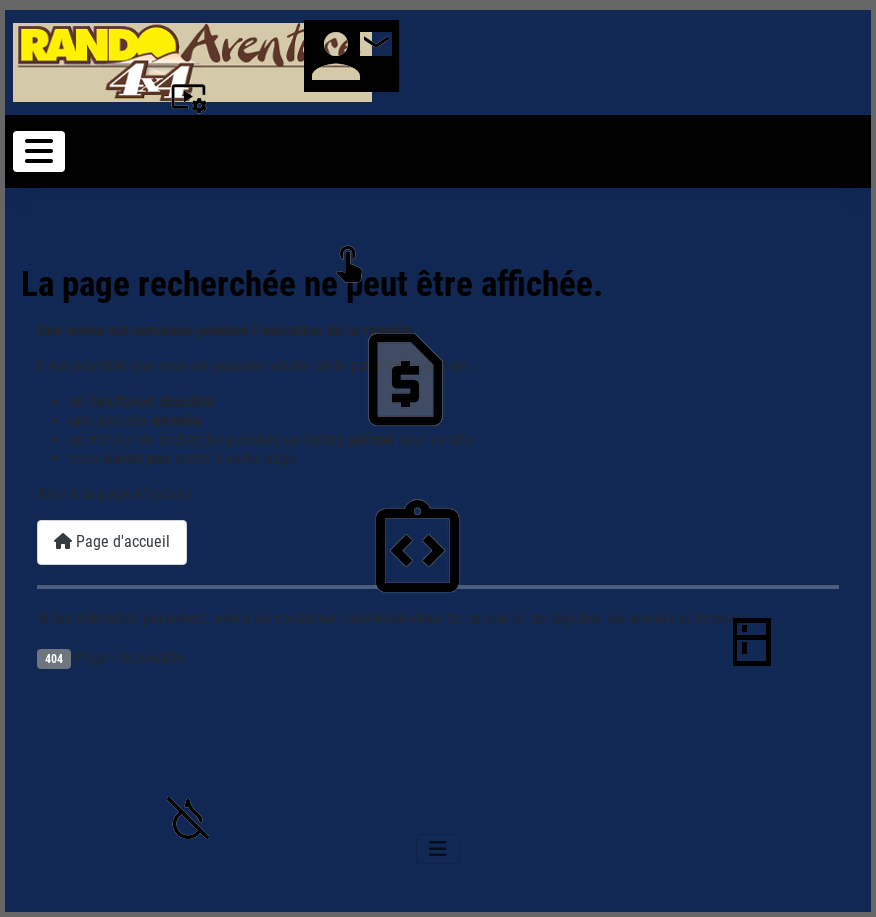 The height and width of the screenshot is (917, 876). What do you see at coordinates (352, 56) in the screenshot?
I see `access contact information via email` at bounding box center [352, 56].